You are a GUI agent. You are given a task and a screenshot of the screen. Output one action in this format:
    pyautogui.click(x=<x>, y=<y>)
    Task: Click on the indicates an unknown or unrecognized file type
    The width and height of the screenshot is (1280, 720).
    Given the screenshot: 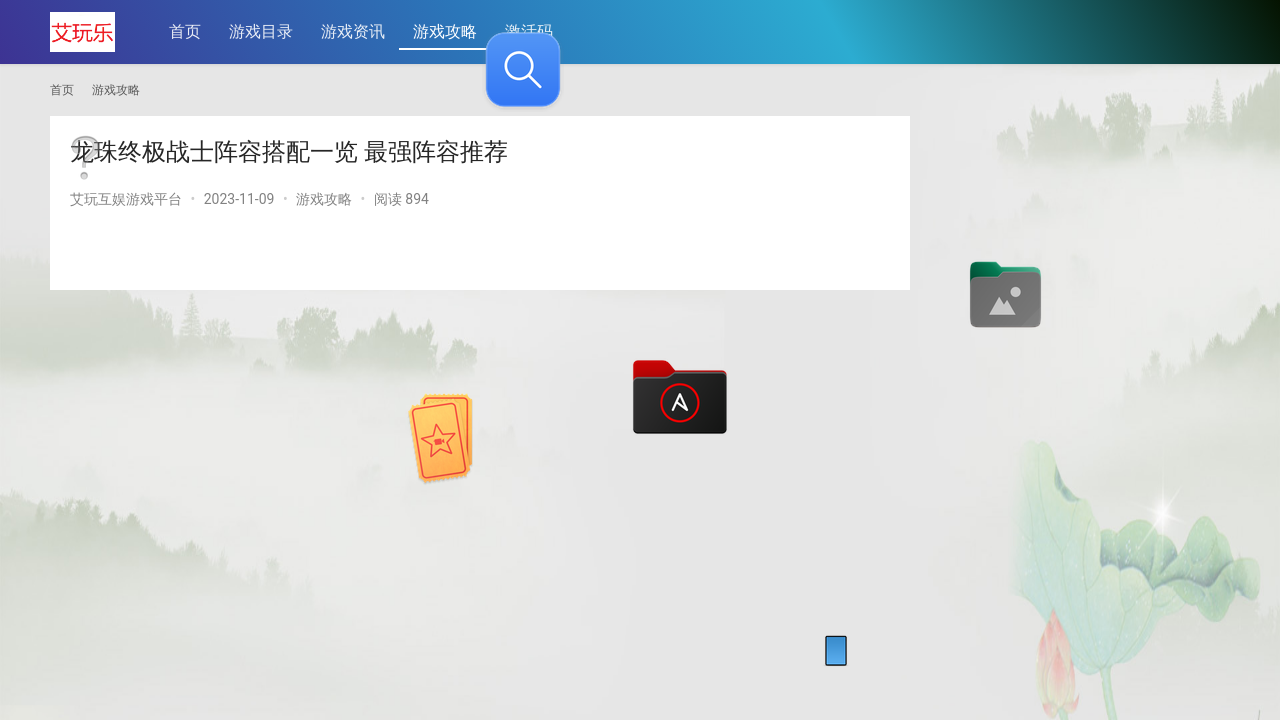 What is the action you would take?
    pyautogui.click(x=85, y=158)
    